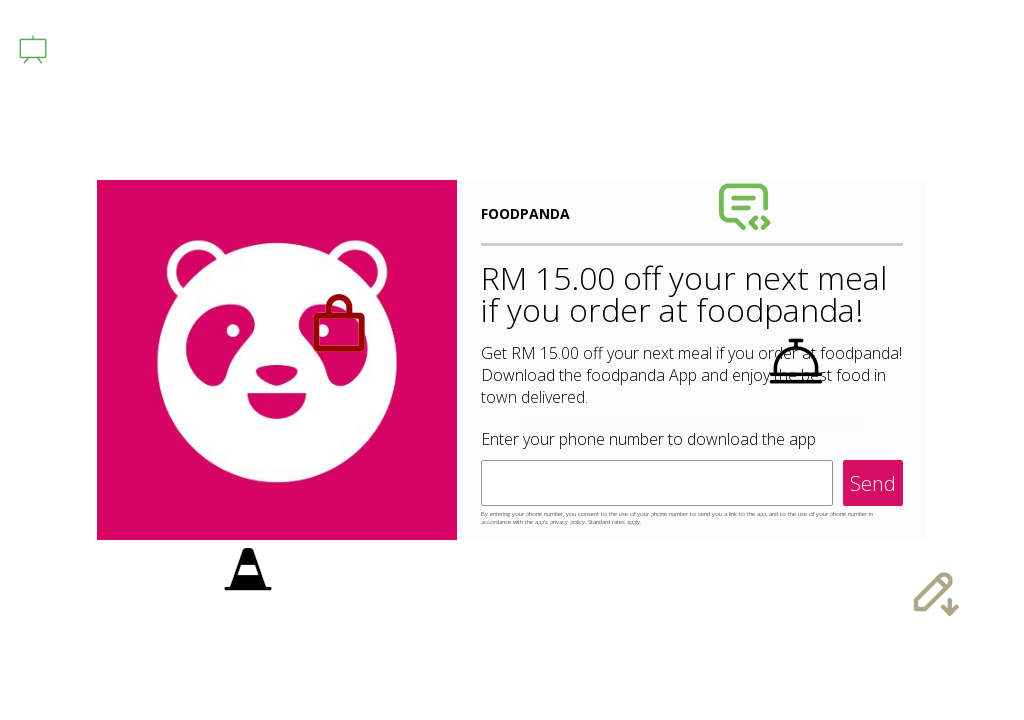  What do you see at coordinates (934, 591) in the screenshot?
I see `save or submit written content` at bounding box center [934, 591].